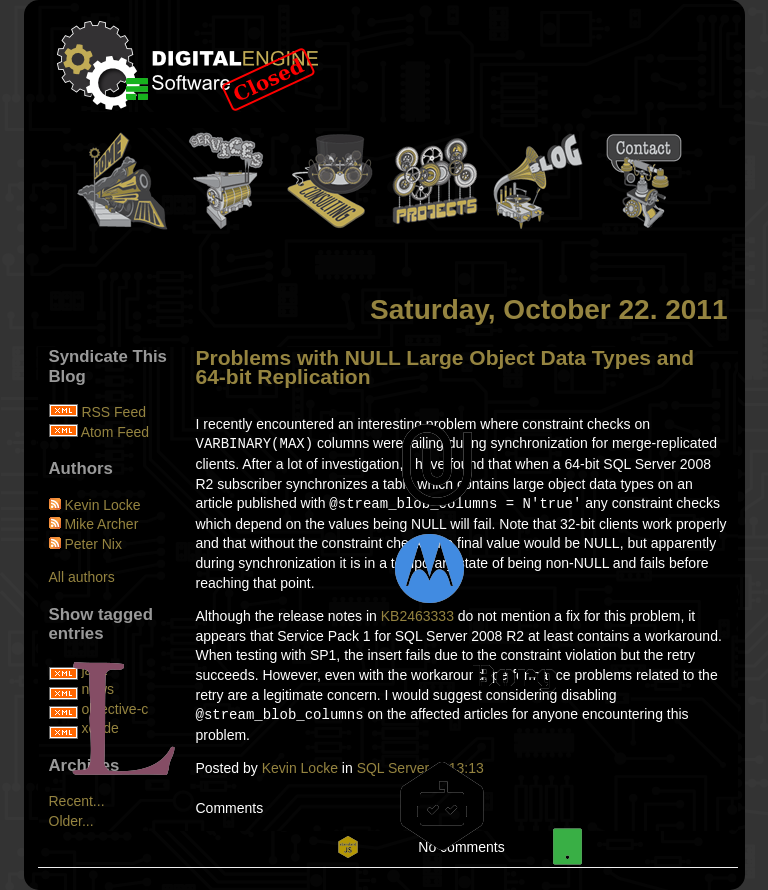  I want to click on switch to tablet view or layout, so click(567, 846).